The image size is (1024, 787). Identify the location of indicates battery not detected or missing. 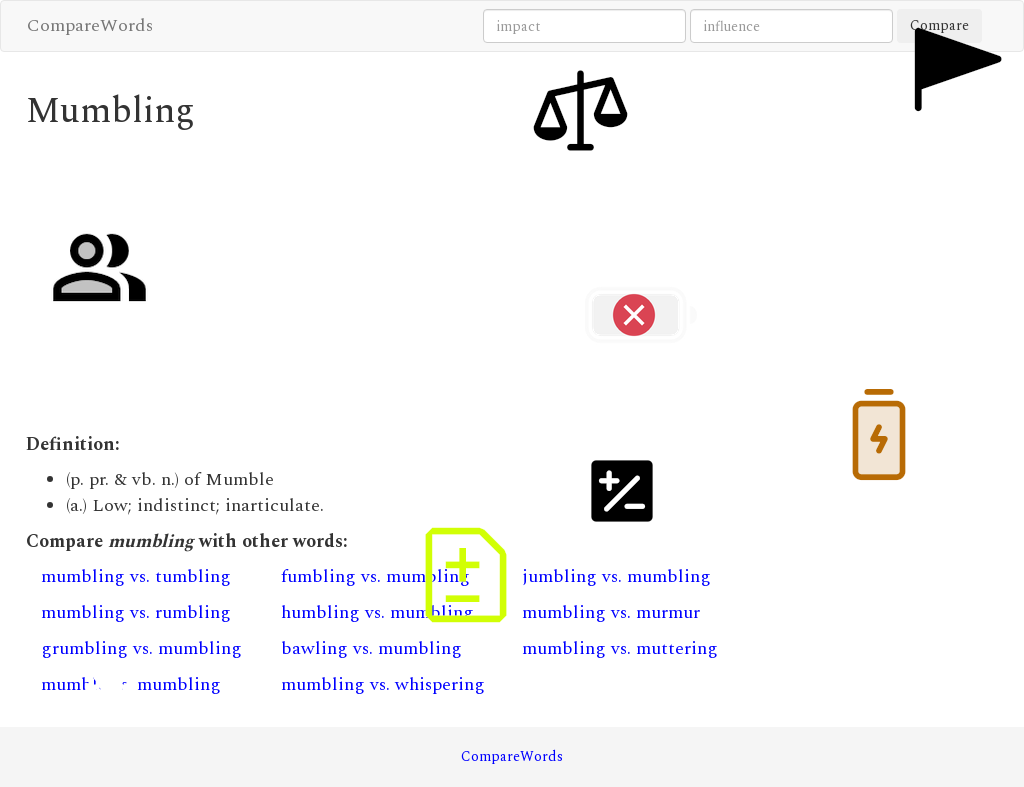
(641, 315).